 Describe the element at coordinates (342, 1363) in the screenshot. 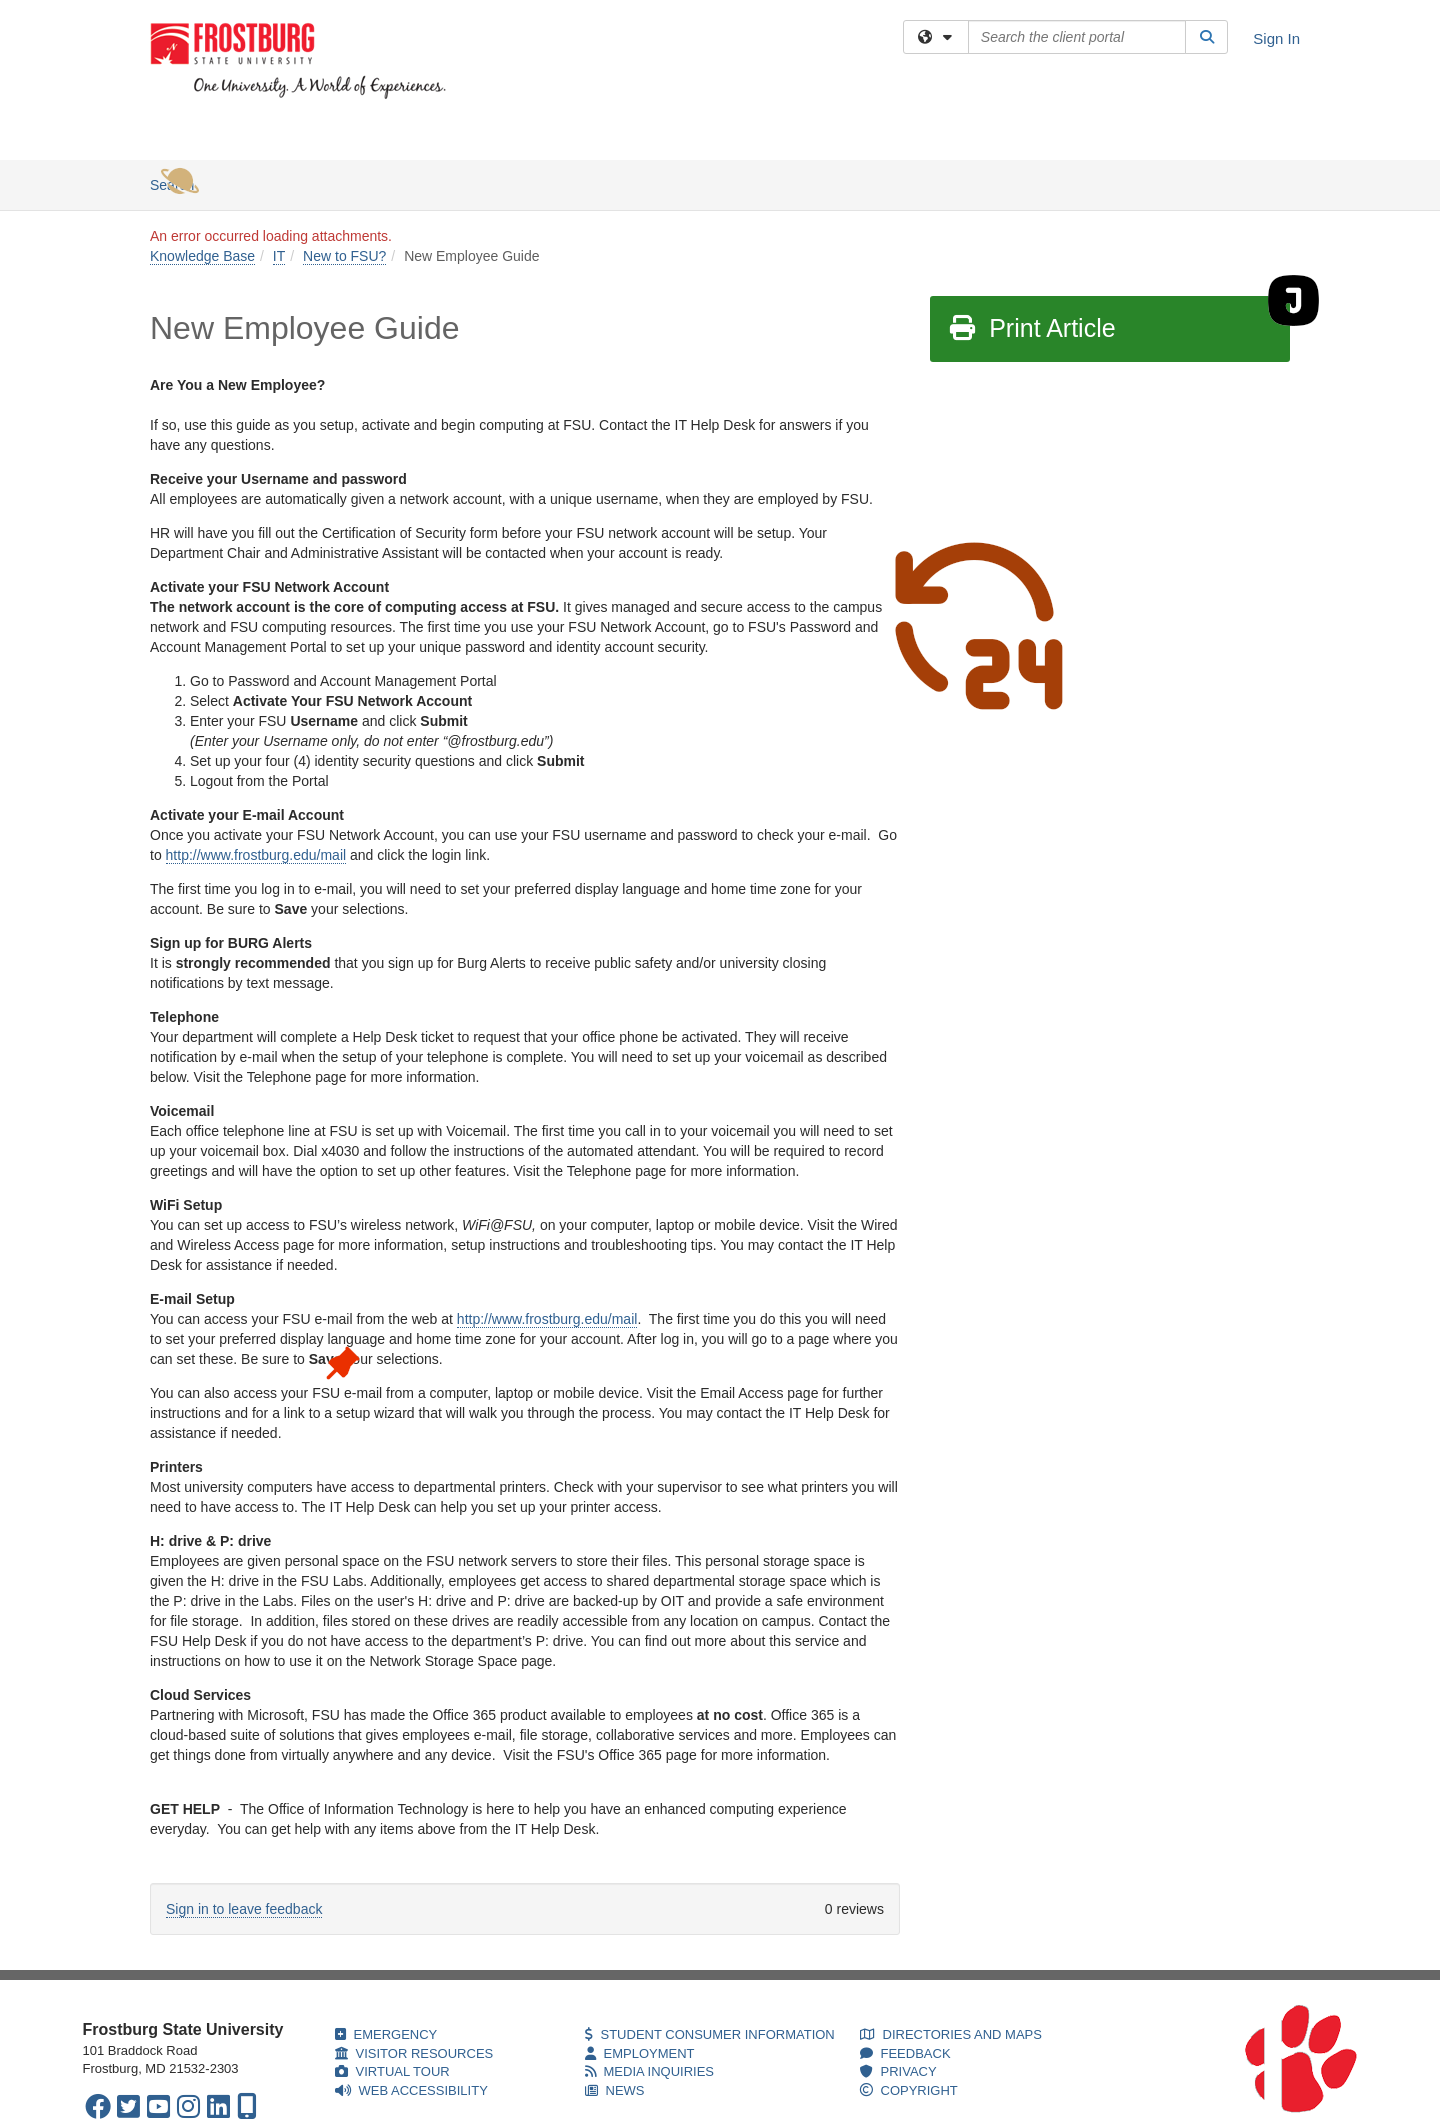

I see `pin this item to keep it visible` at that location.